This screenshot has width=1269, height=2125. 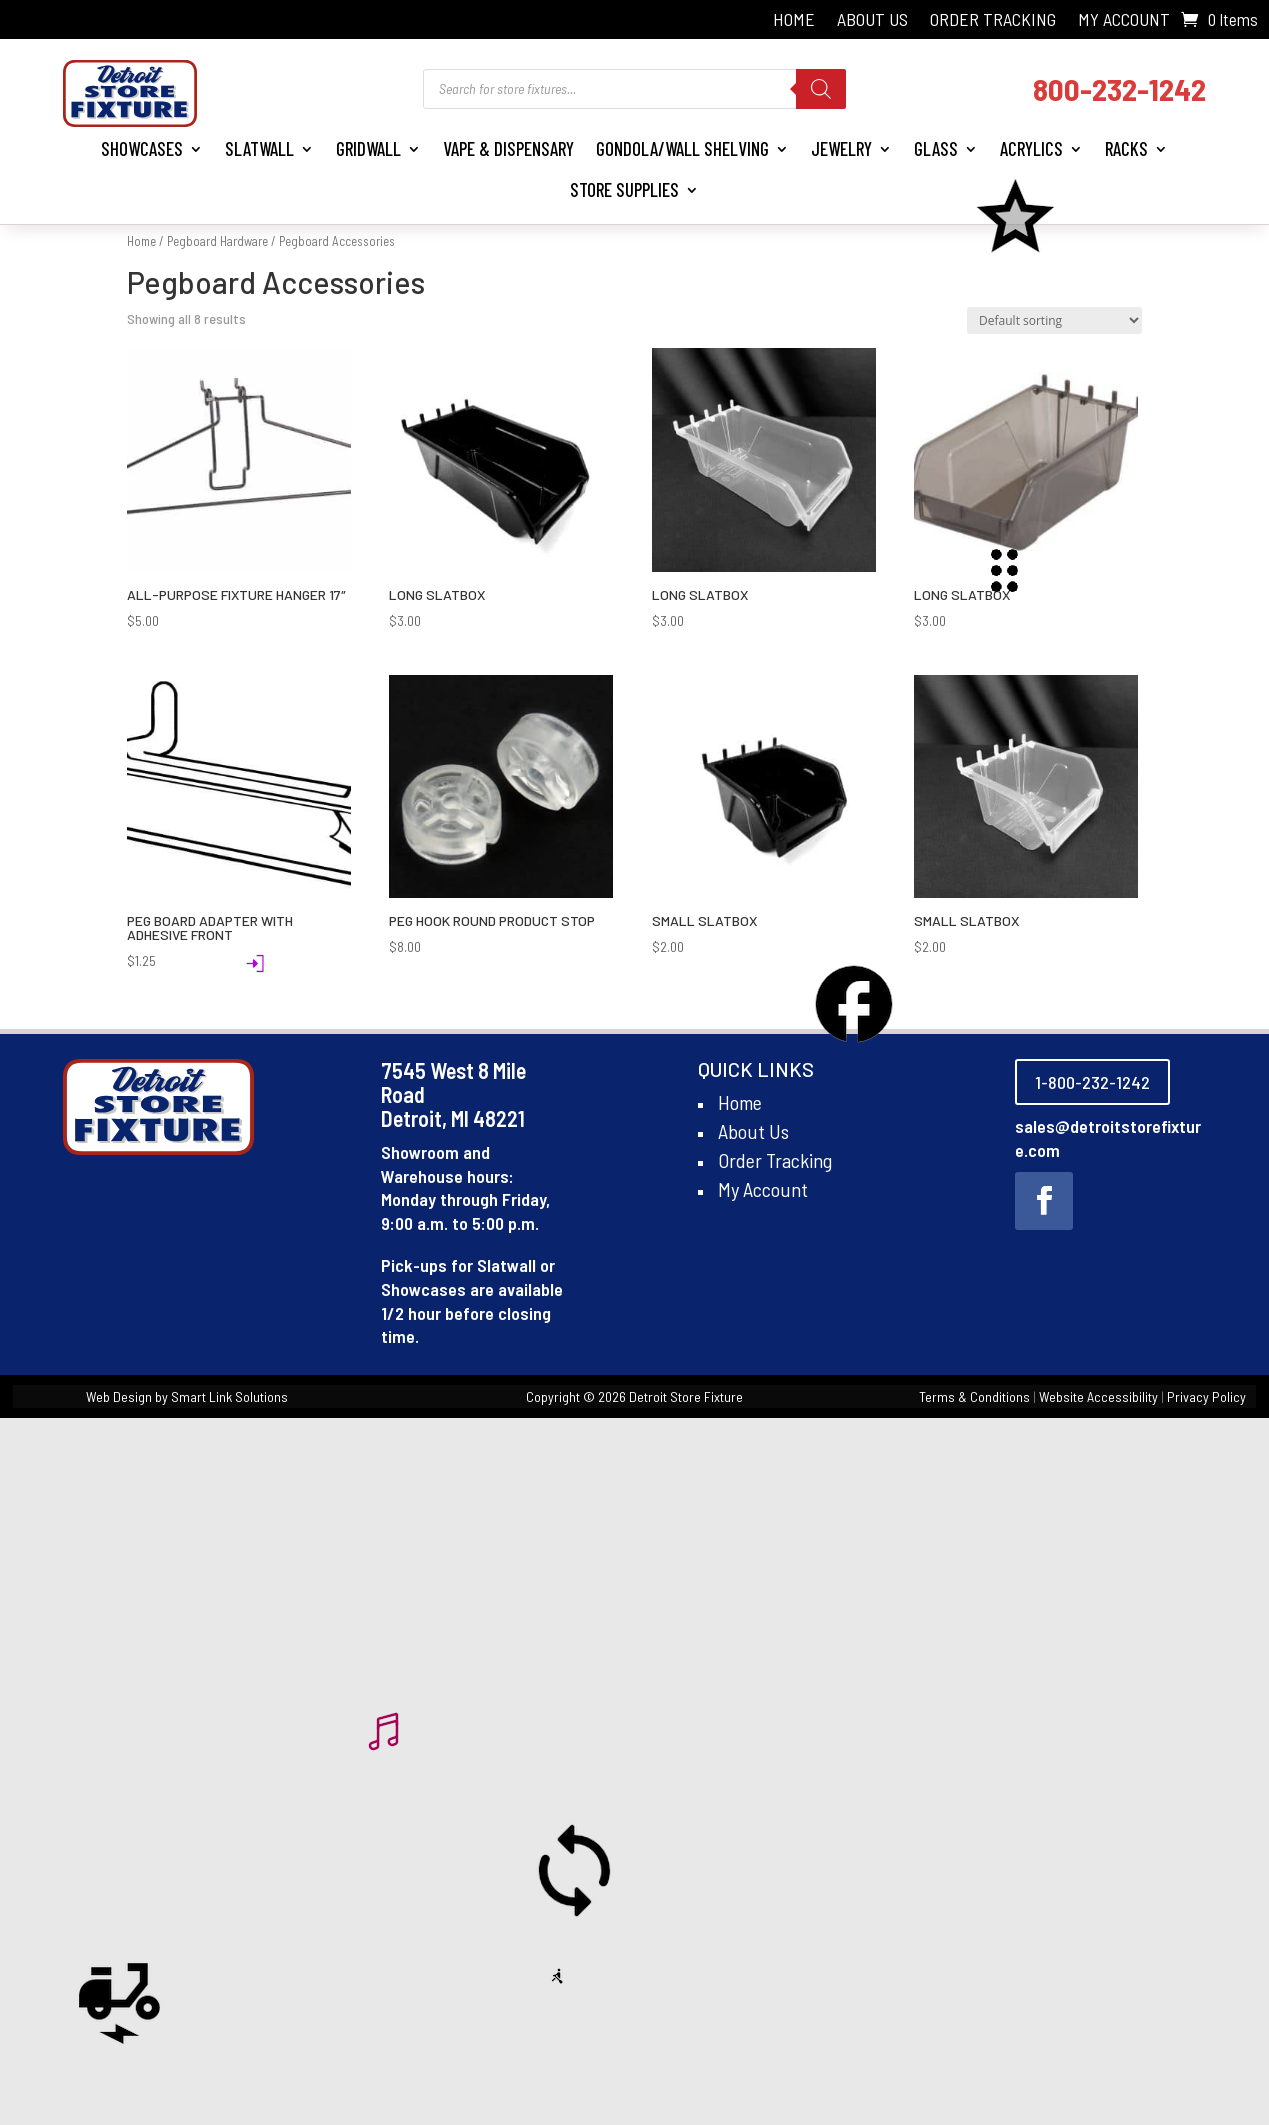 I want to click on sync data across devices, so click(x=574, y=1870).